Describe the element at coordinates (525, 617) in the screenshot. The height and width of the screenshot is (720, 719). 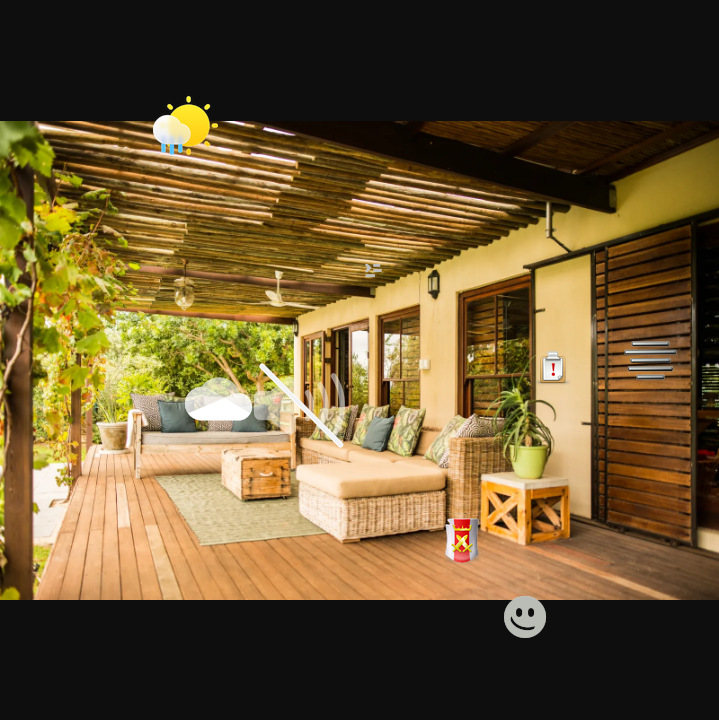
I see `insert smirking emoji in message` at that location.